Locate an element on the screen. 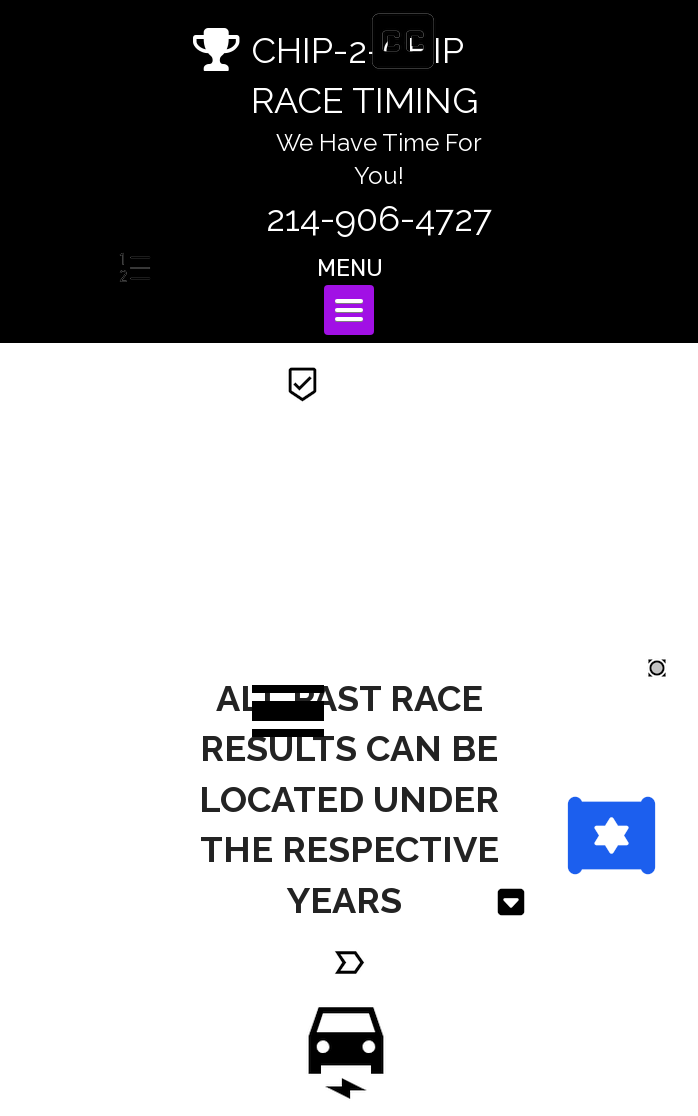 Image resolution: width=698 pixels, height=1116 pixels. locate nearby electric vehicle charging stations is located at coordinates (346, 1053).